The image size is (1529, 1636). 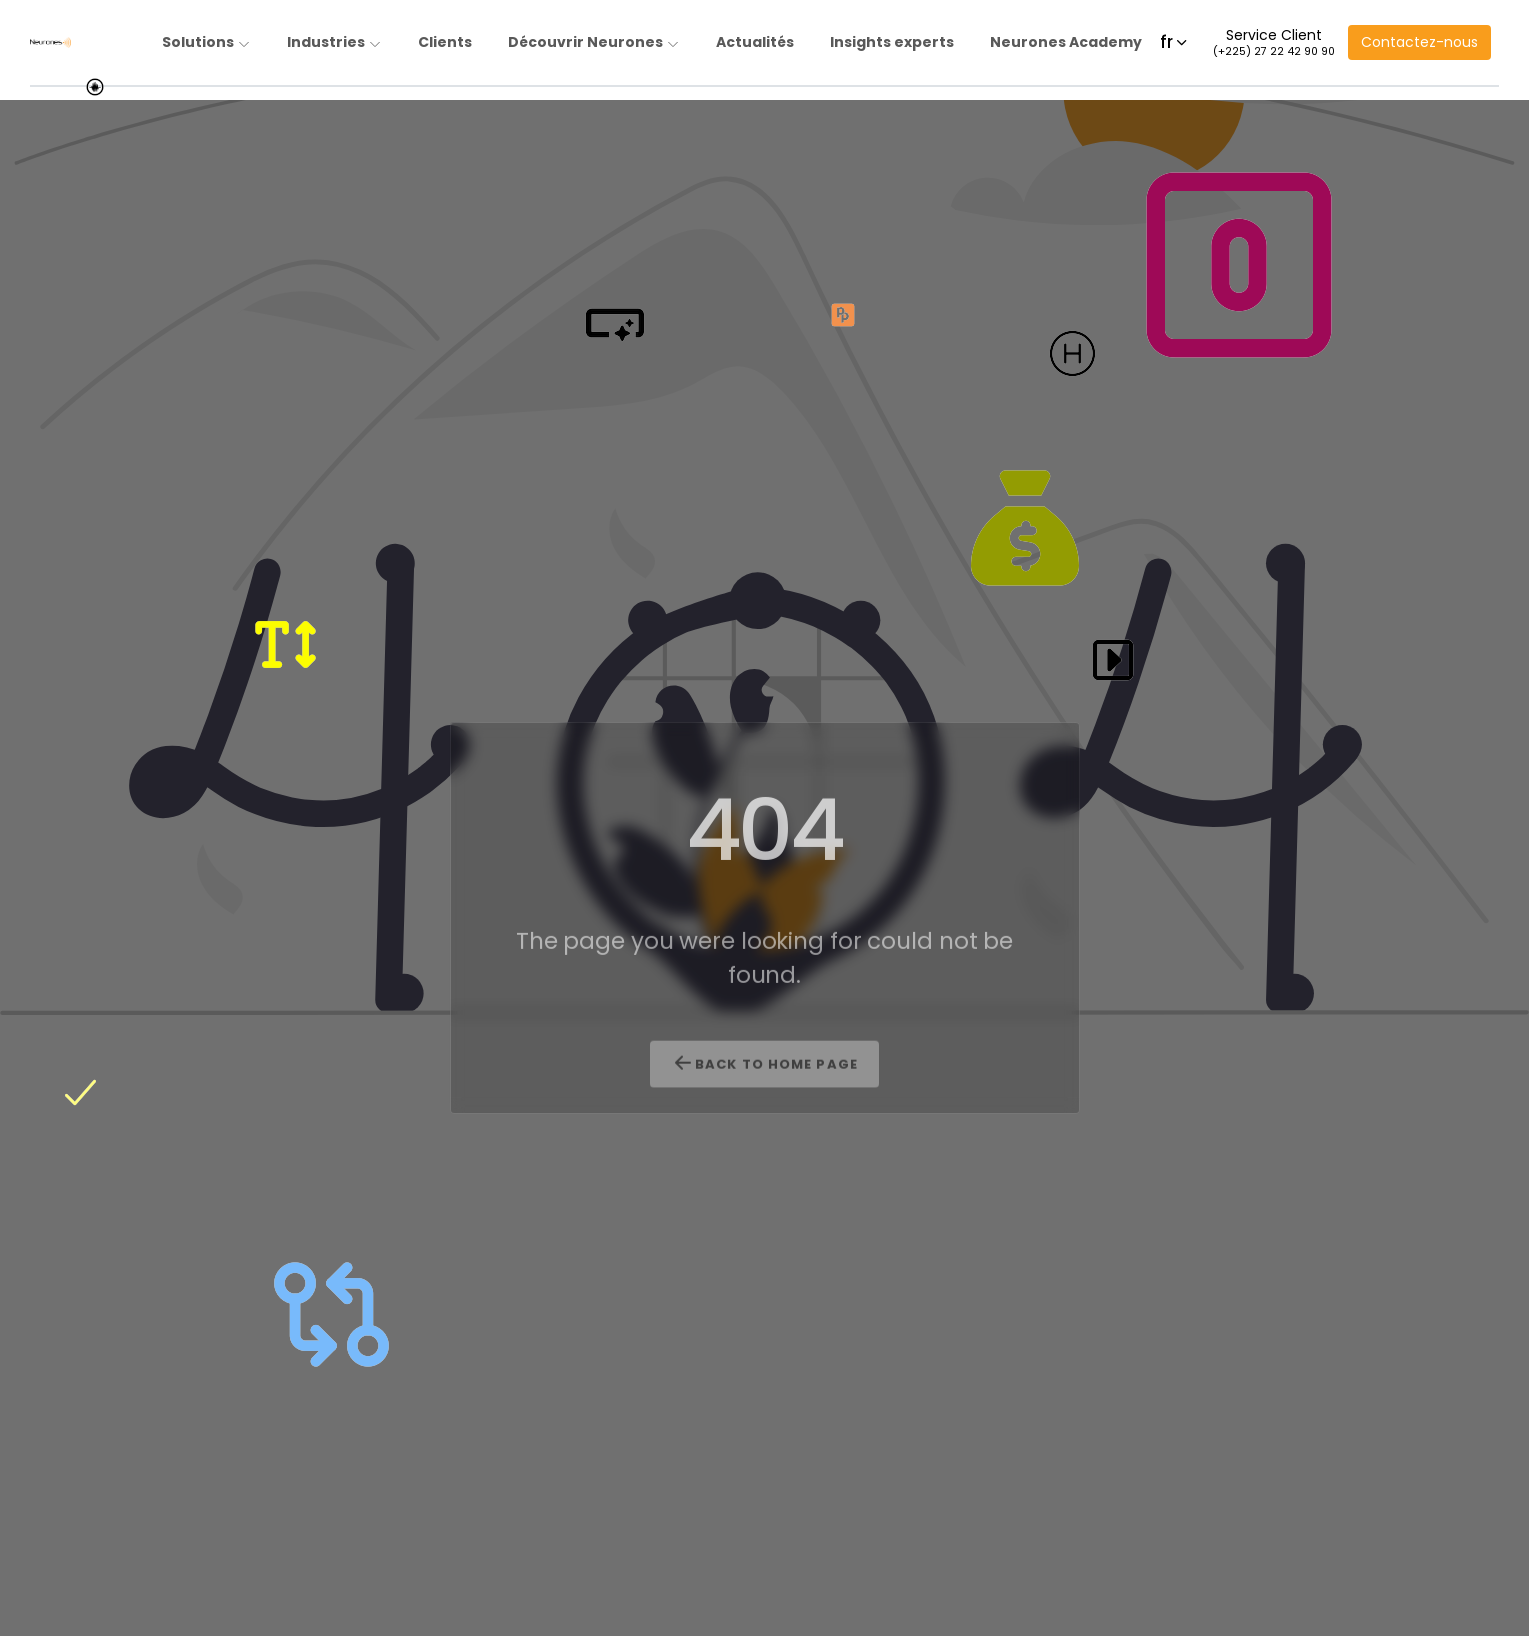 I want to click on play media or start video, so click(x=1113, y=660).